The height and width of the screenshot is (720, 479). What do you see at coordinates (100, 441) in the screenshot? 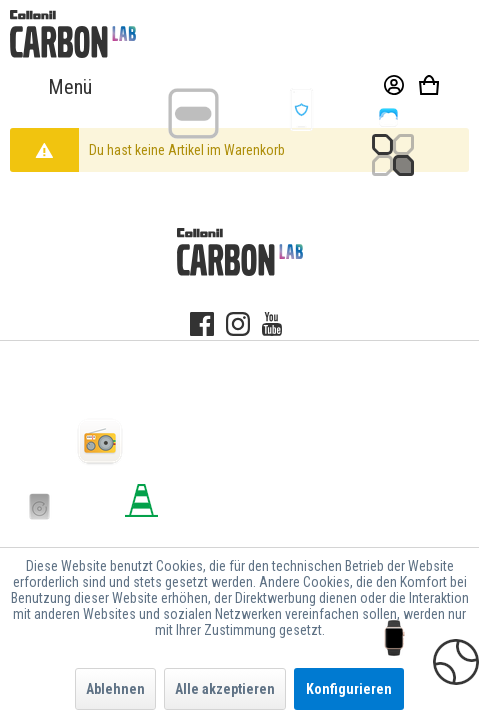
I see `open goodvibes internet radio app` at bounding box center [100, 441].